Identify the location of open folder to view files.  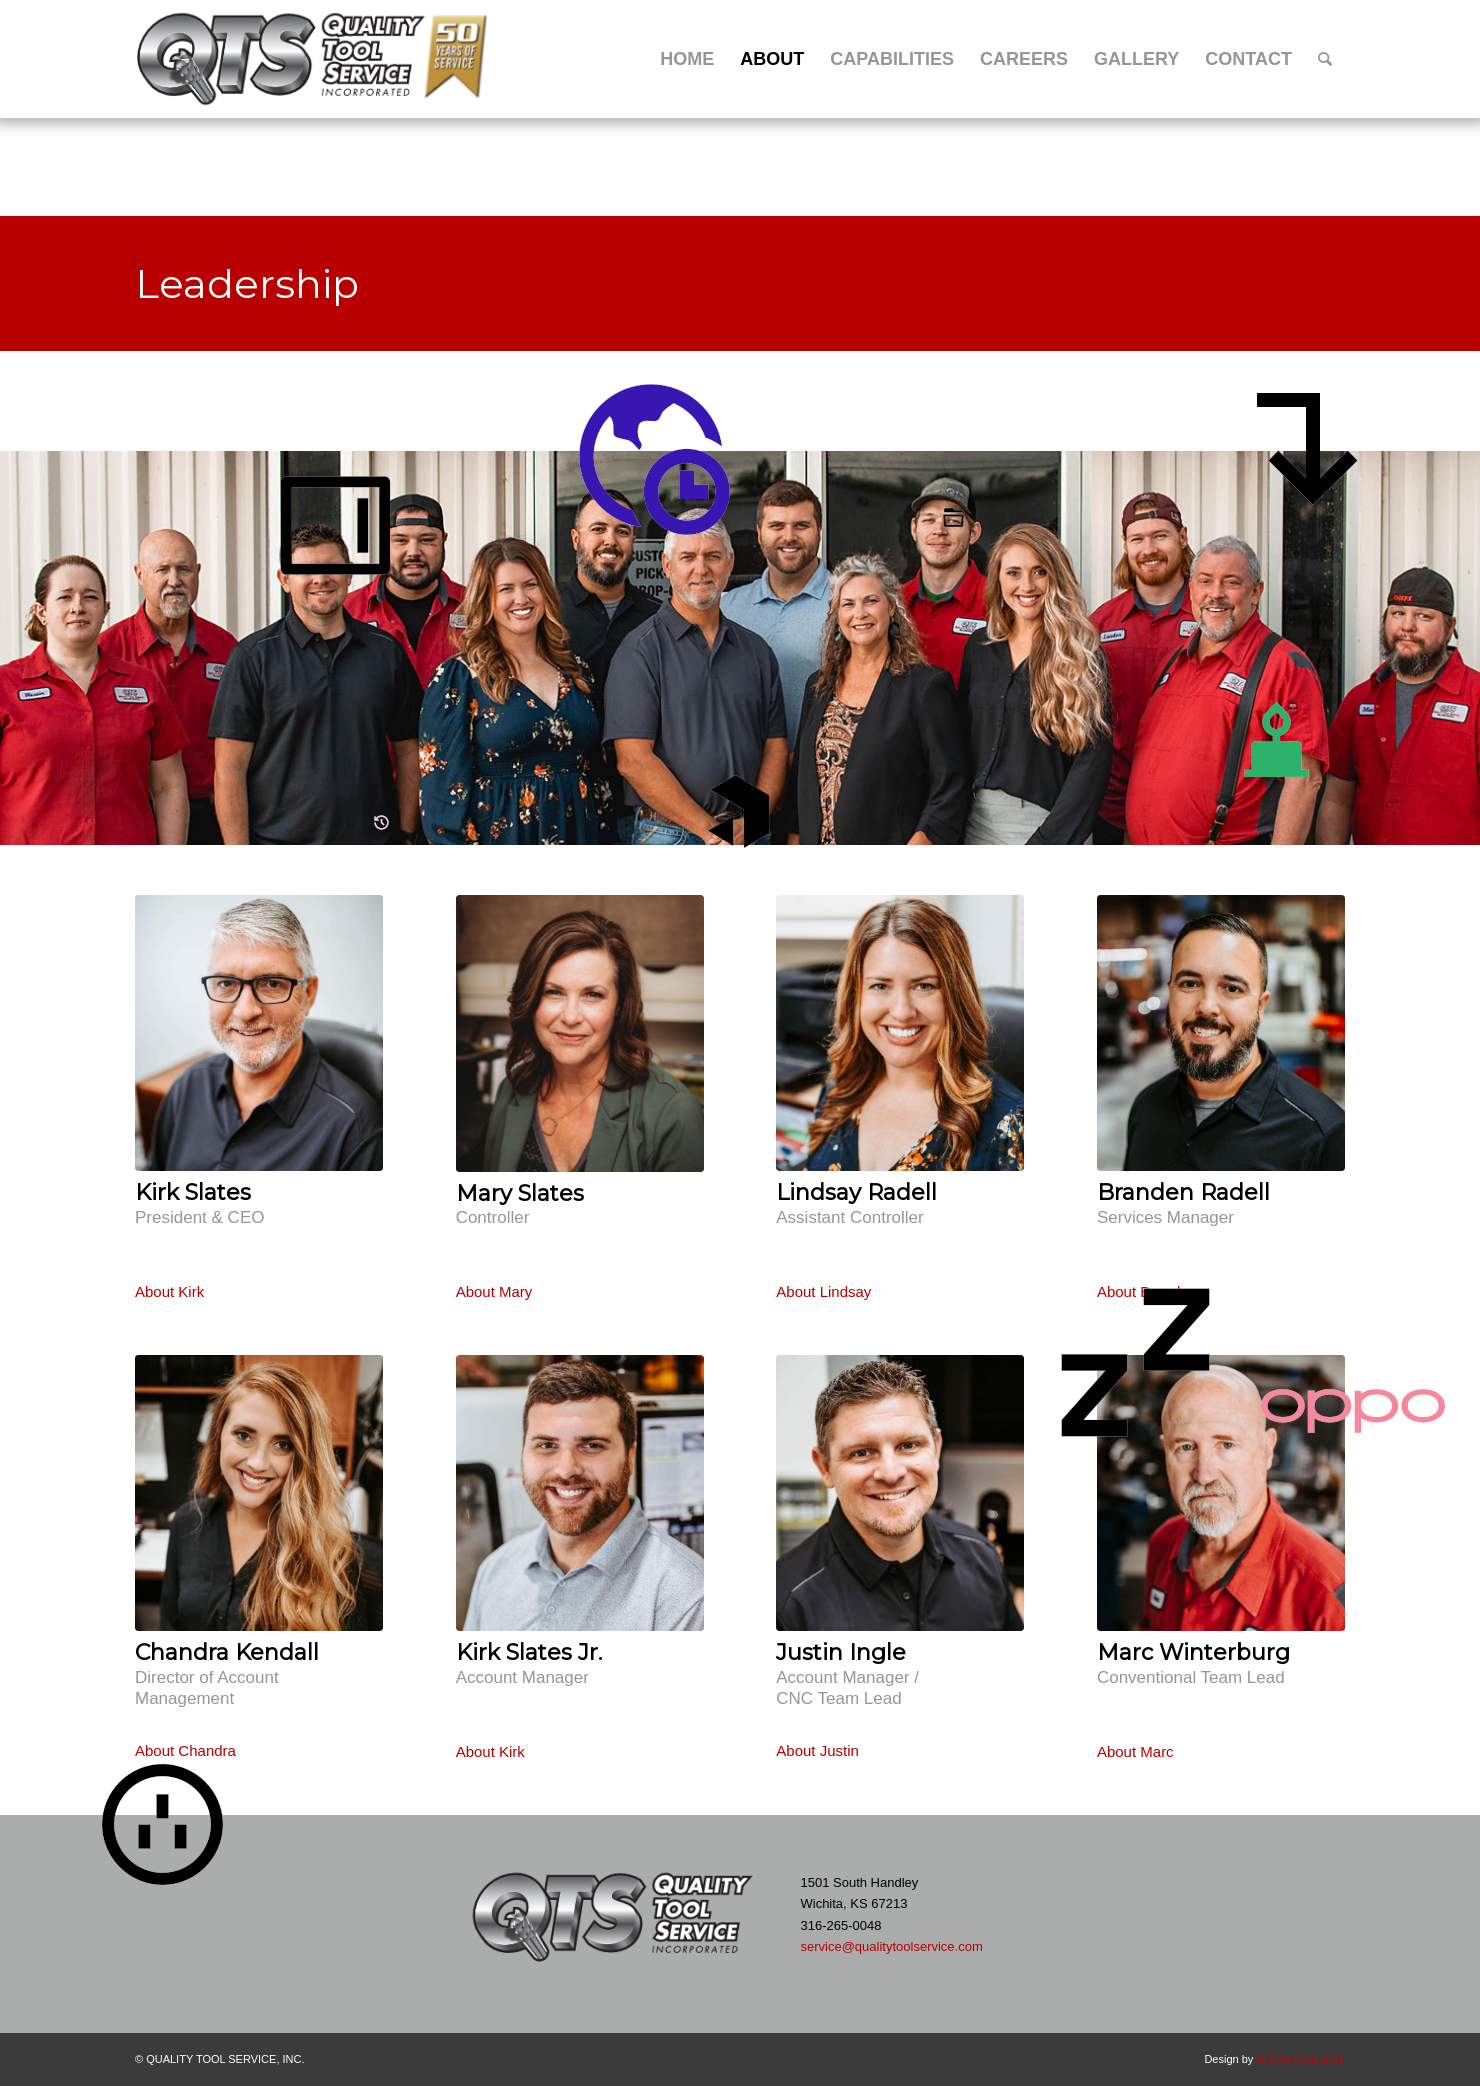
(953, 517).